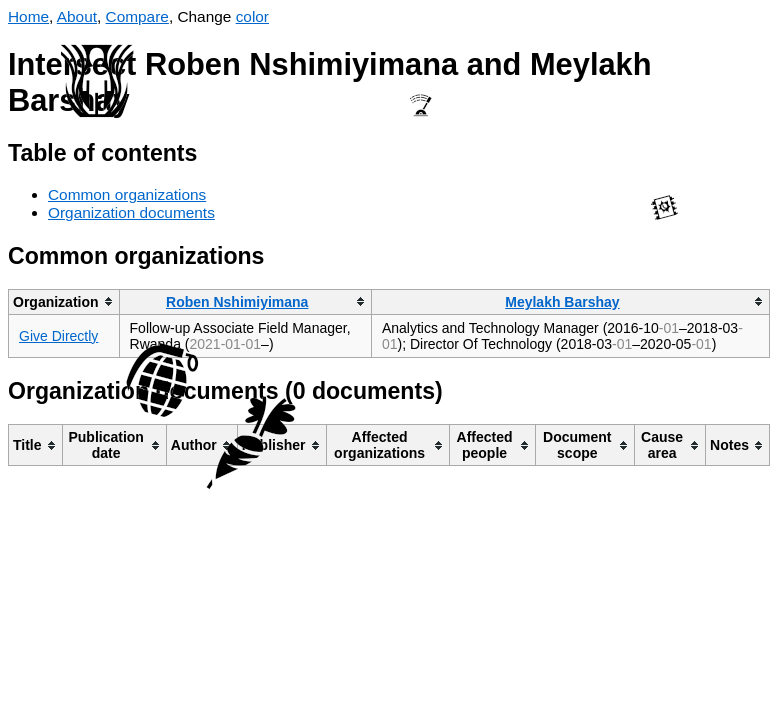 This screenshot has height=720, width=778. Describe the element at coordinates (421, 105) in the screenshot. I see `toggle a game setting or control` at that location.